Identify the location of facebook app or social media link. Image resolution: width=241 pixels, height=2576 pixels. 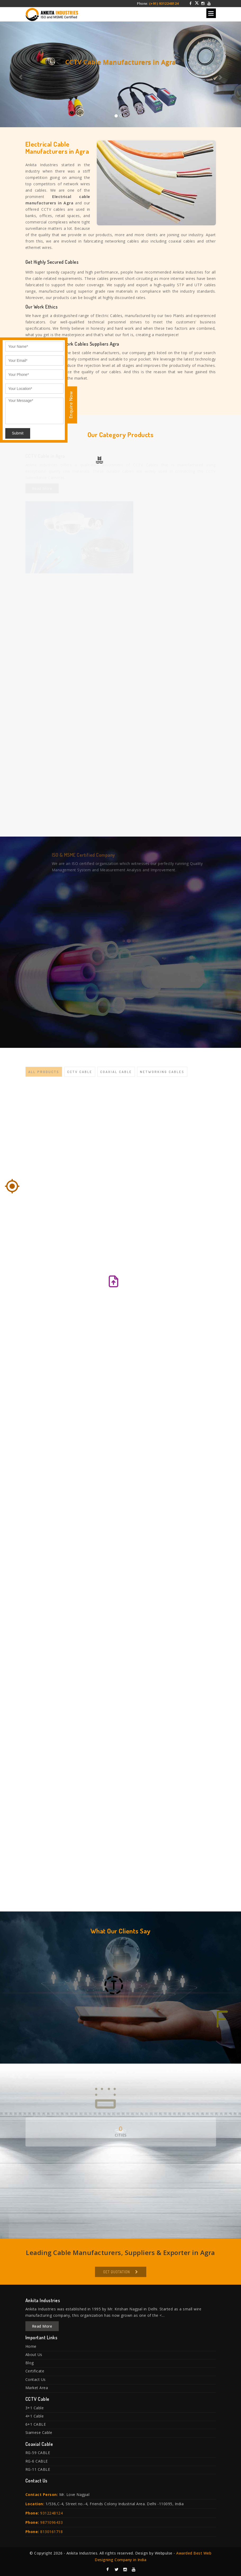
(222, 2019).